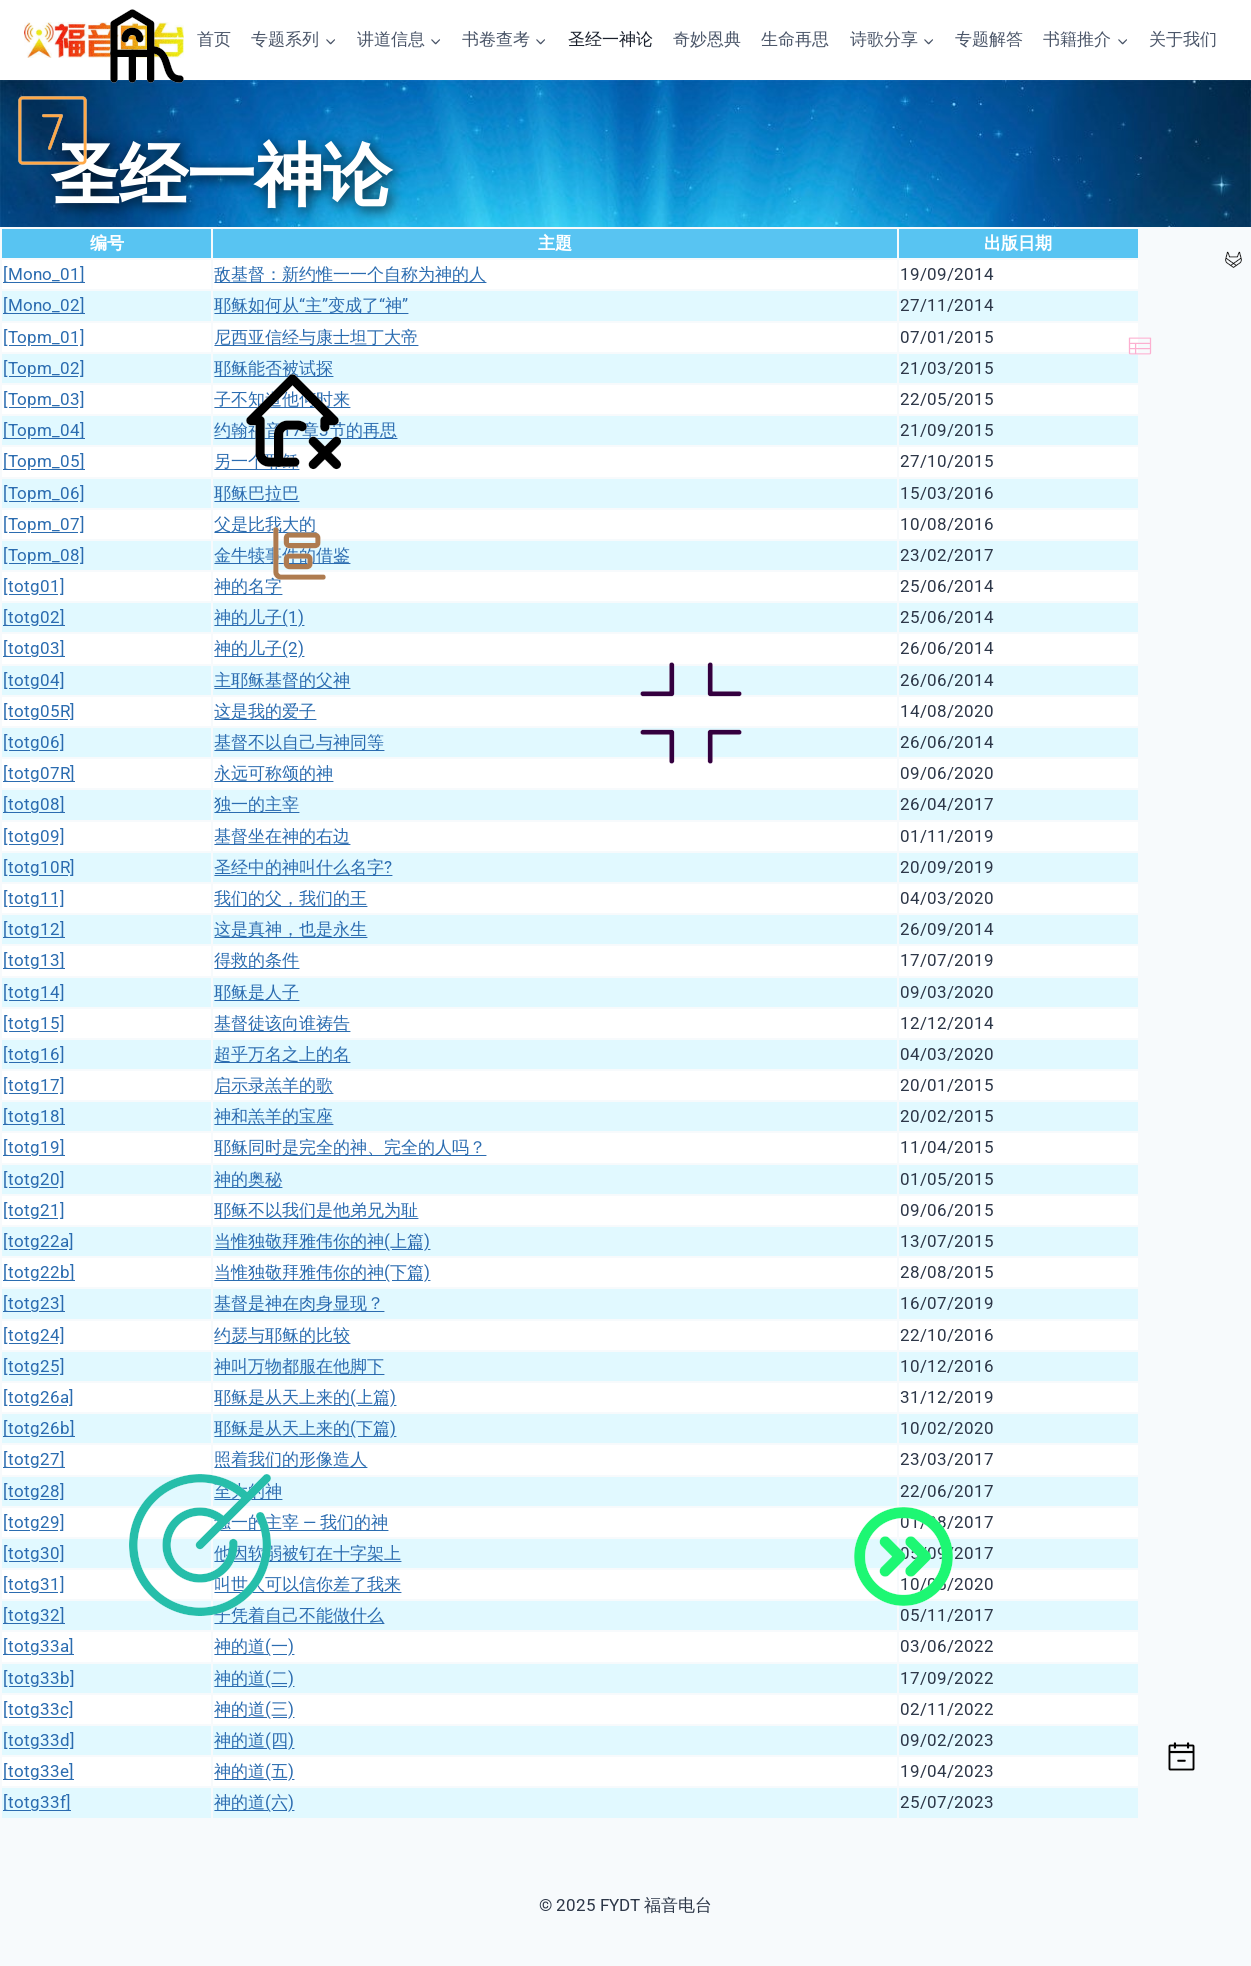  What do you see at coordinates (903, 1556) in the screenshot?
I see `skip forward or advance quickly` at bounding box center [903, 1556].